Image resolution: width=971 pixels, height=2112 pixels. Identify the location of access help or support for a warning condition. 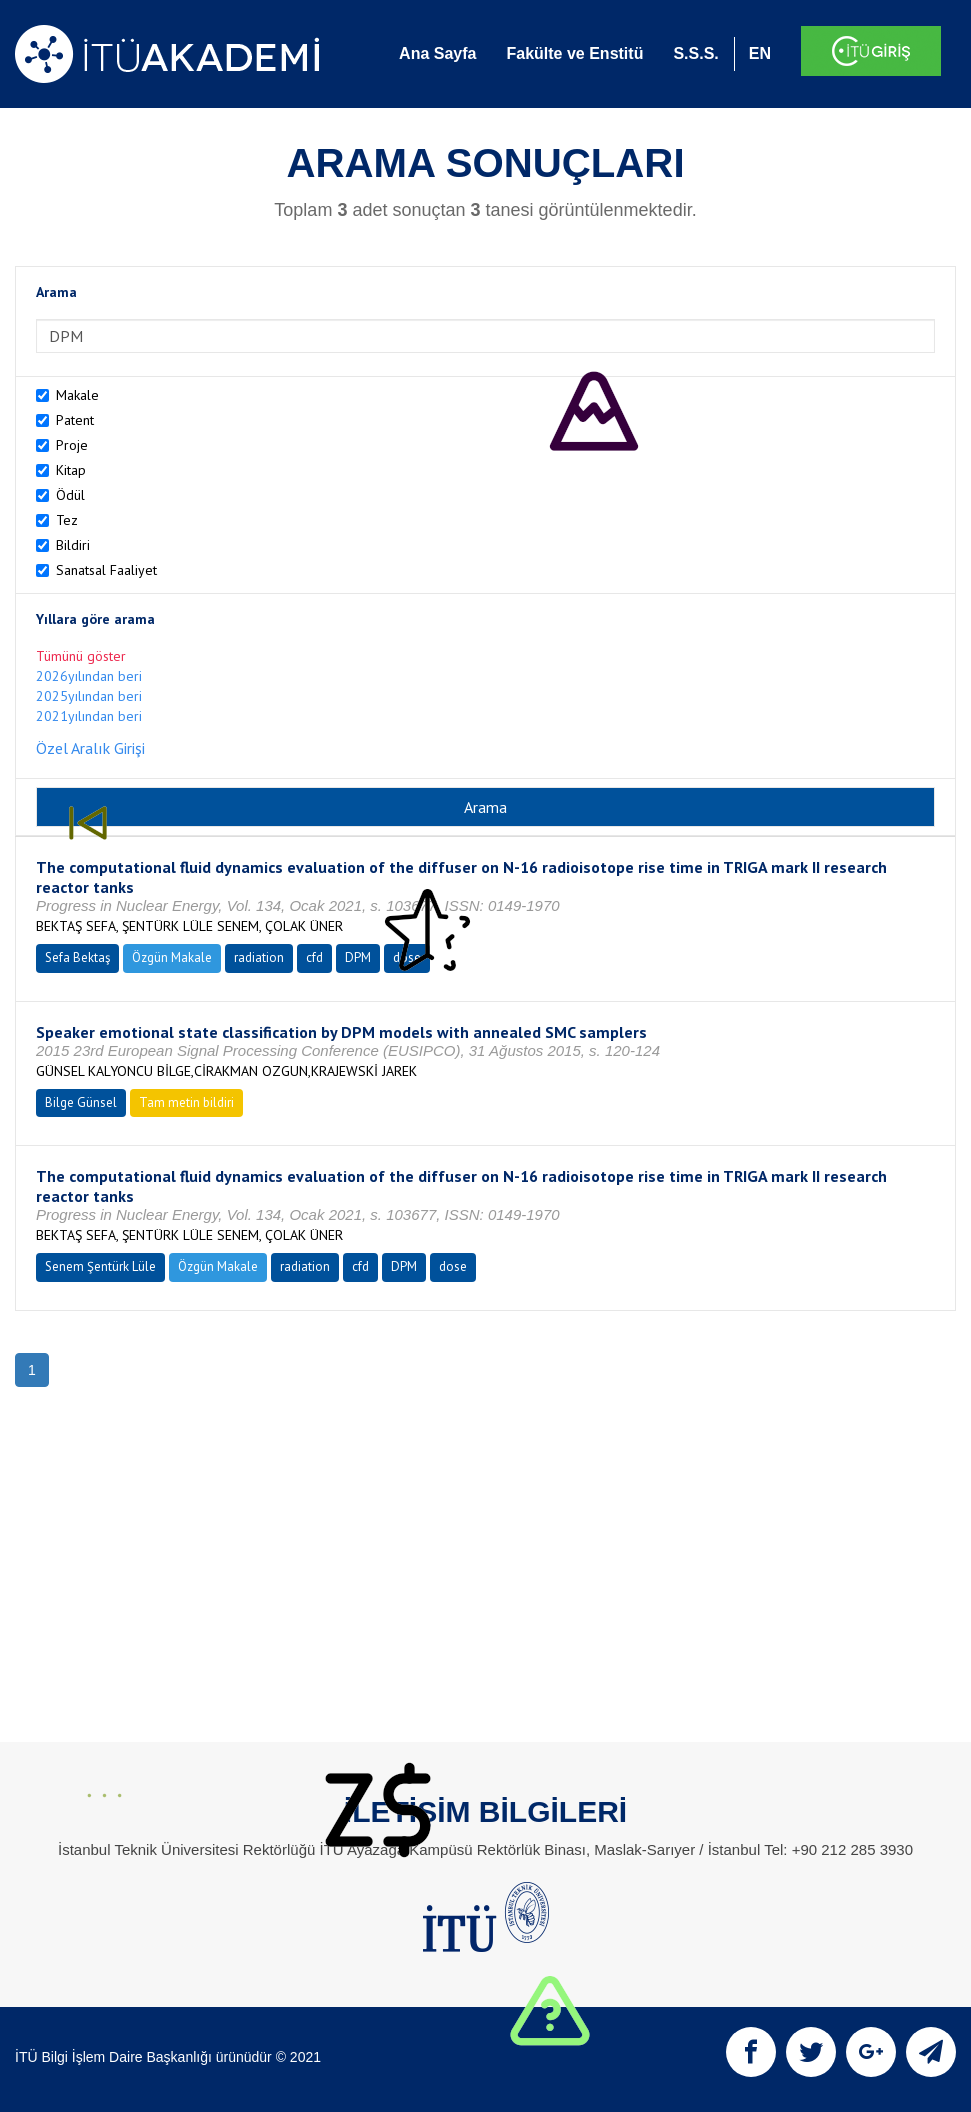
(550, 2013).